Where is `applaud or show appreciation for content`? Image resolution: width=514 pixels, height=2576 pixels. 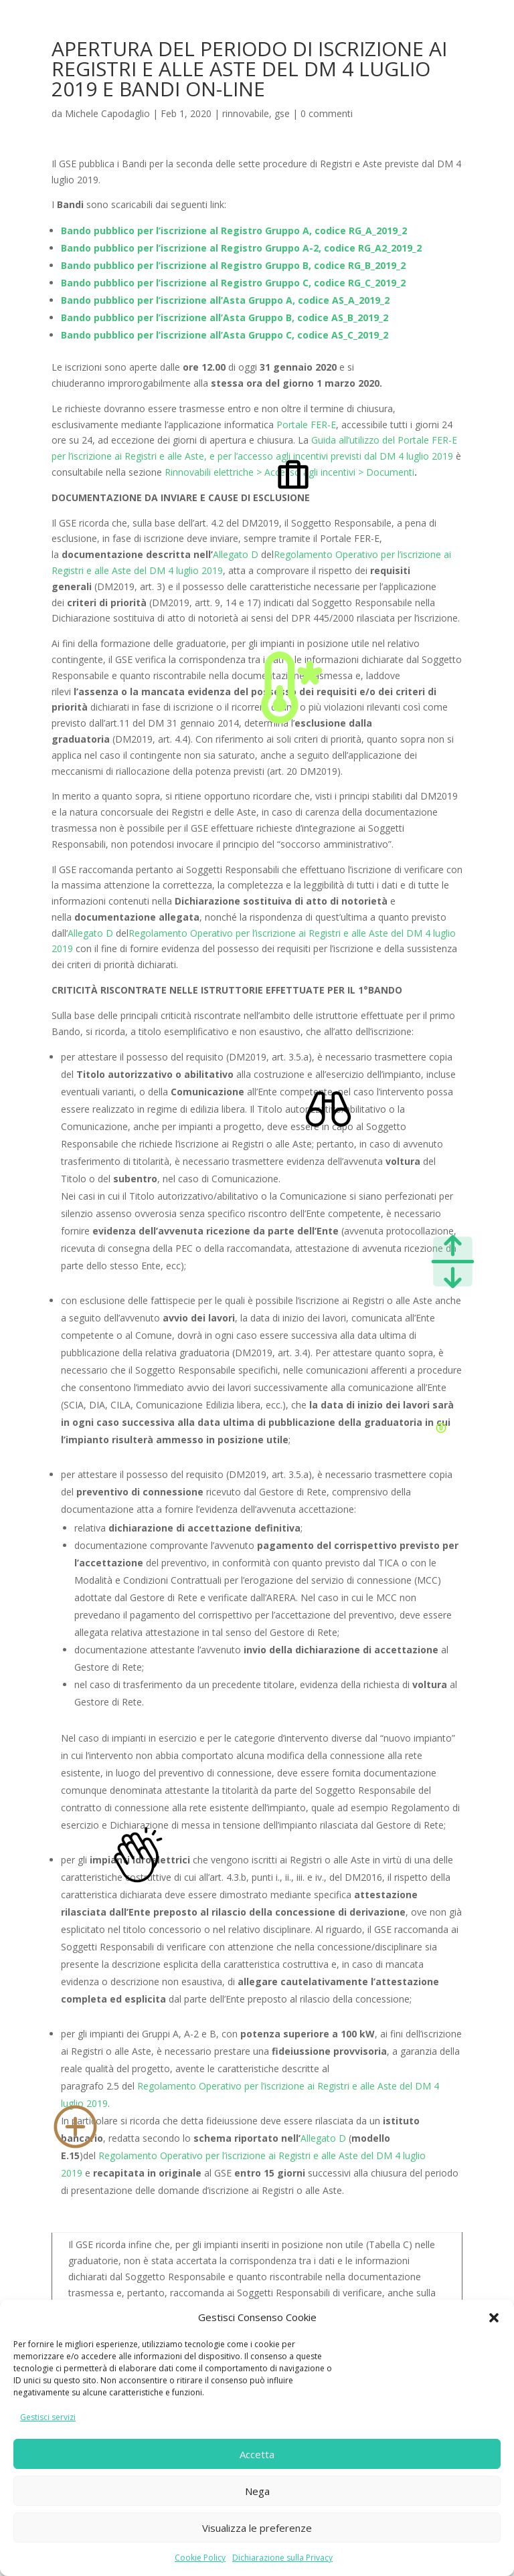
applaud or show appreciation for content is located at coordinates (137, 1855).